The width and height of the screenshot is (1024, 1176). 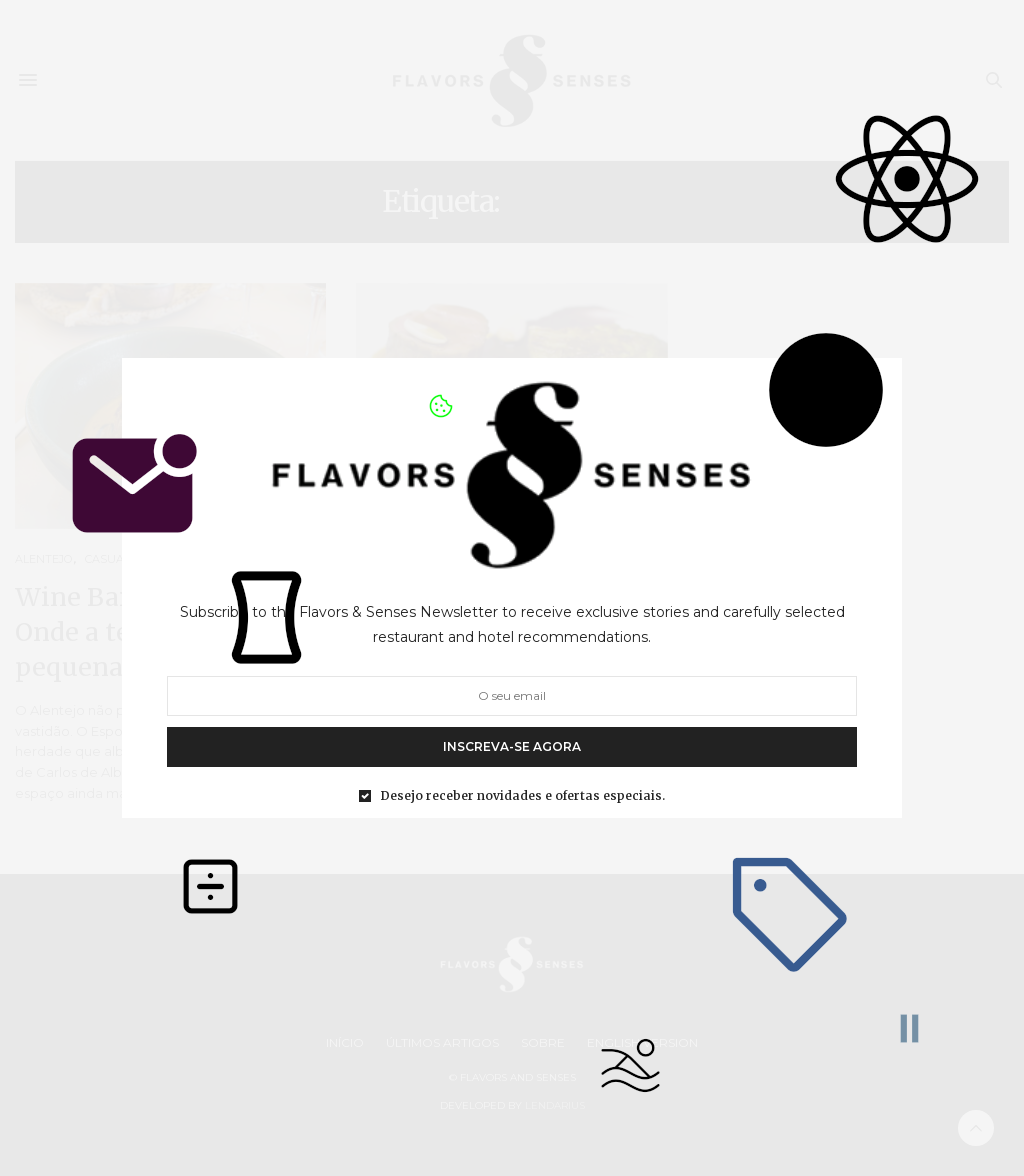 I want to click on indicates new unread email, so click(x=132, y=485).